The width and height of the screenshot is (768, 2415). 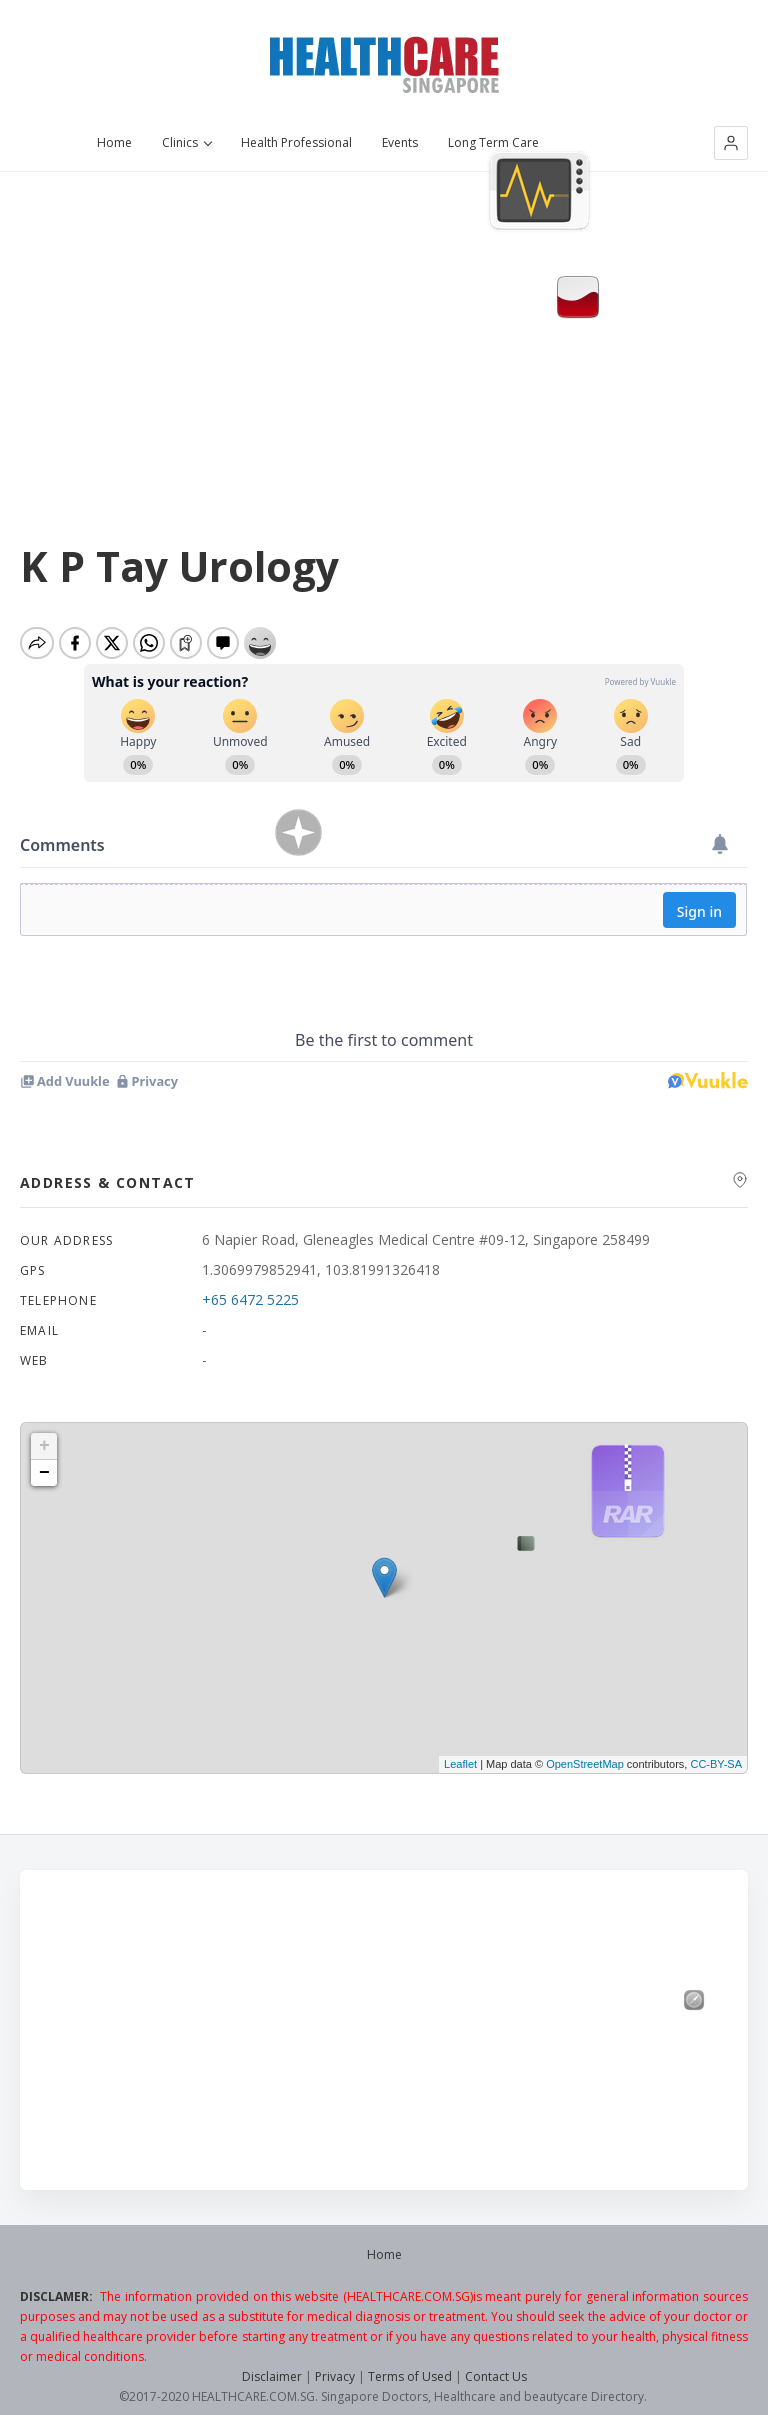 I want to click on access your desktop folder, so click(x=526, y=1543).